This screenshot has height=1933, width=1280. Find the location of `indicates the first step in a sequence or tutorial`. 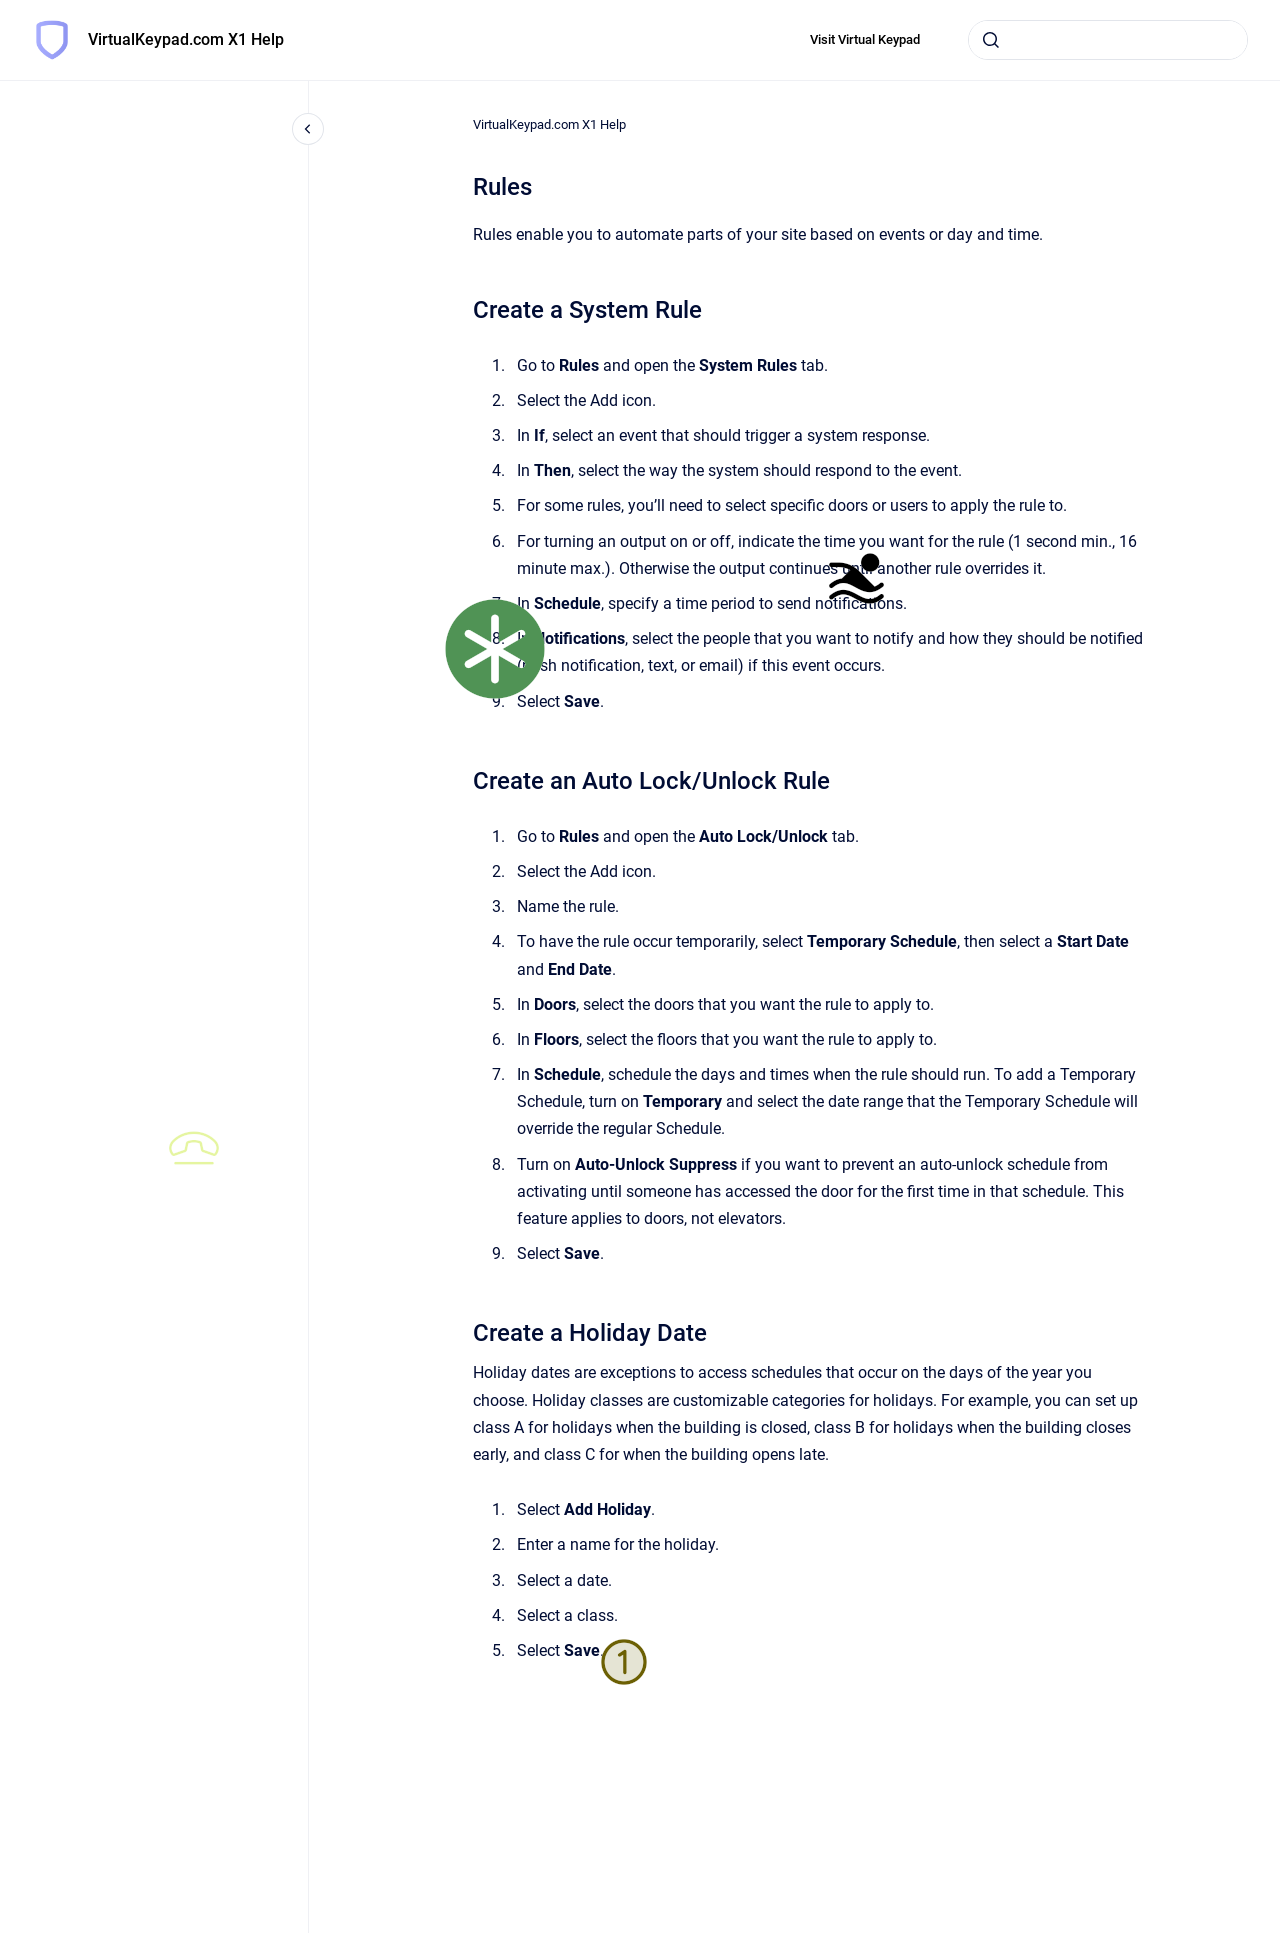

indicates the first step in a sequence or tutorial is located at coordinates (624, 1662).